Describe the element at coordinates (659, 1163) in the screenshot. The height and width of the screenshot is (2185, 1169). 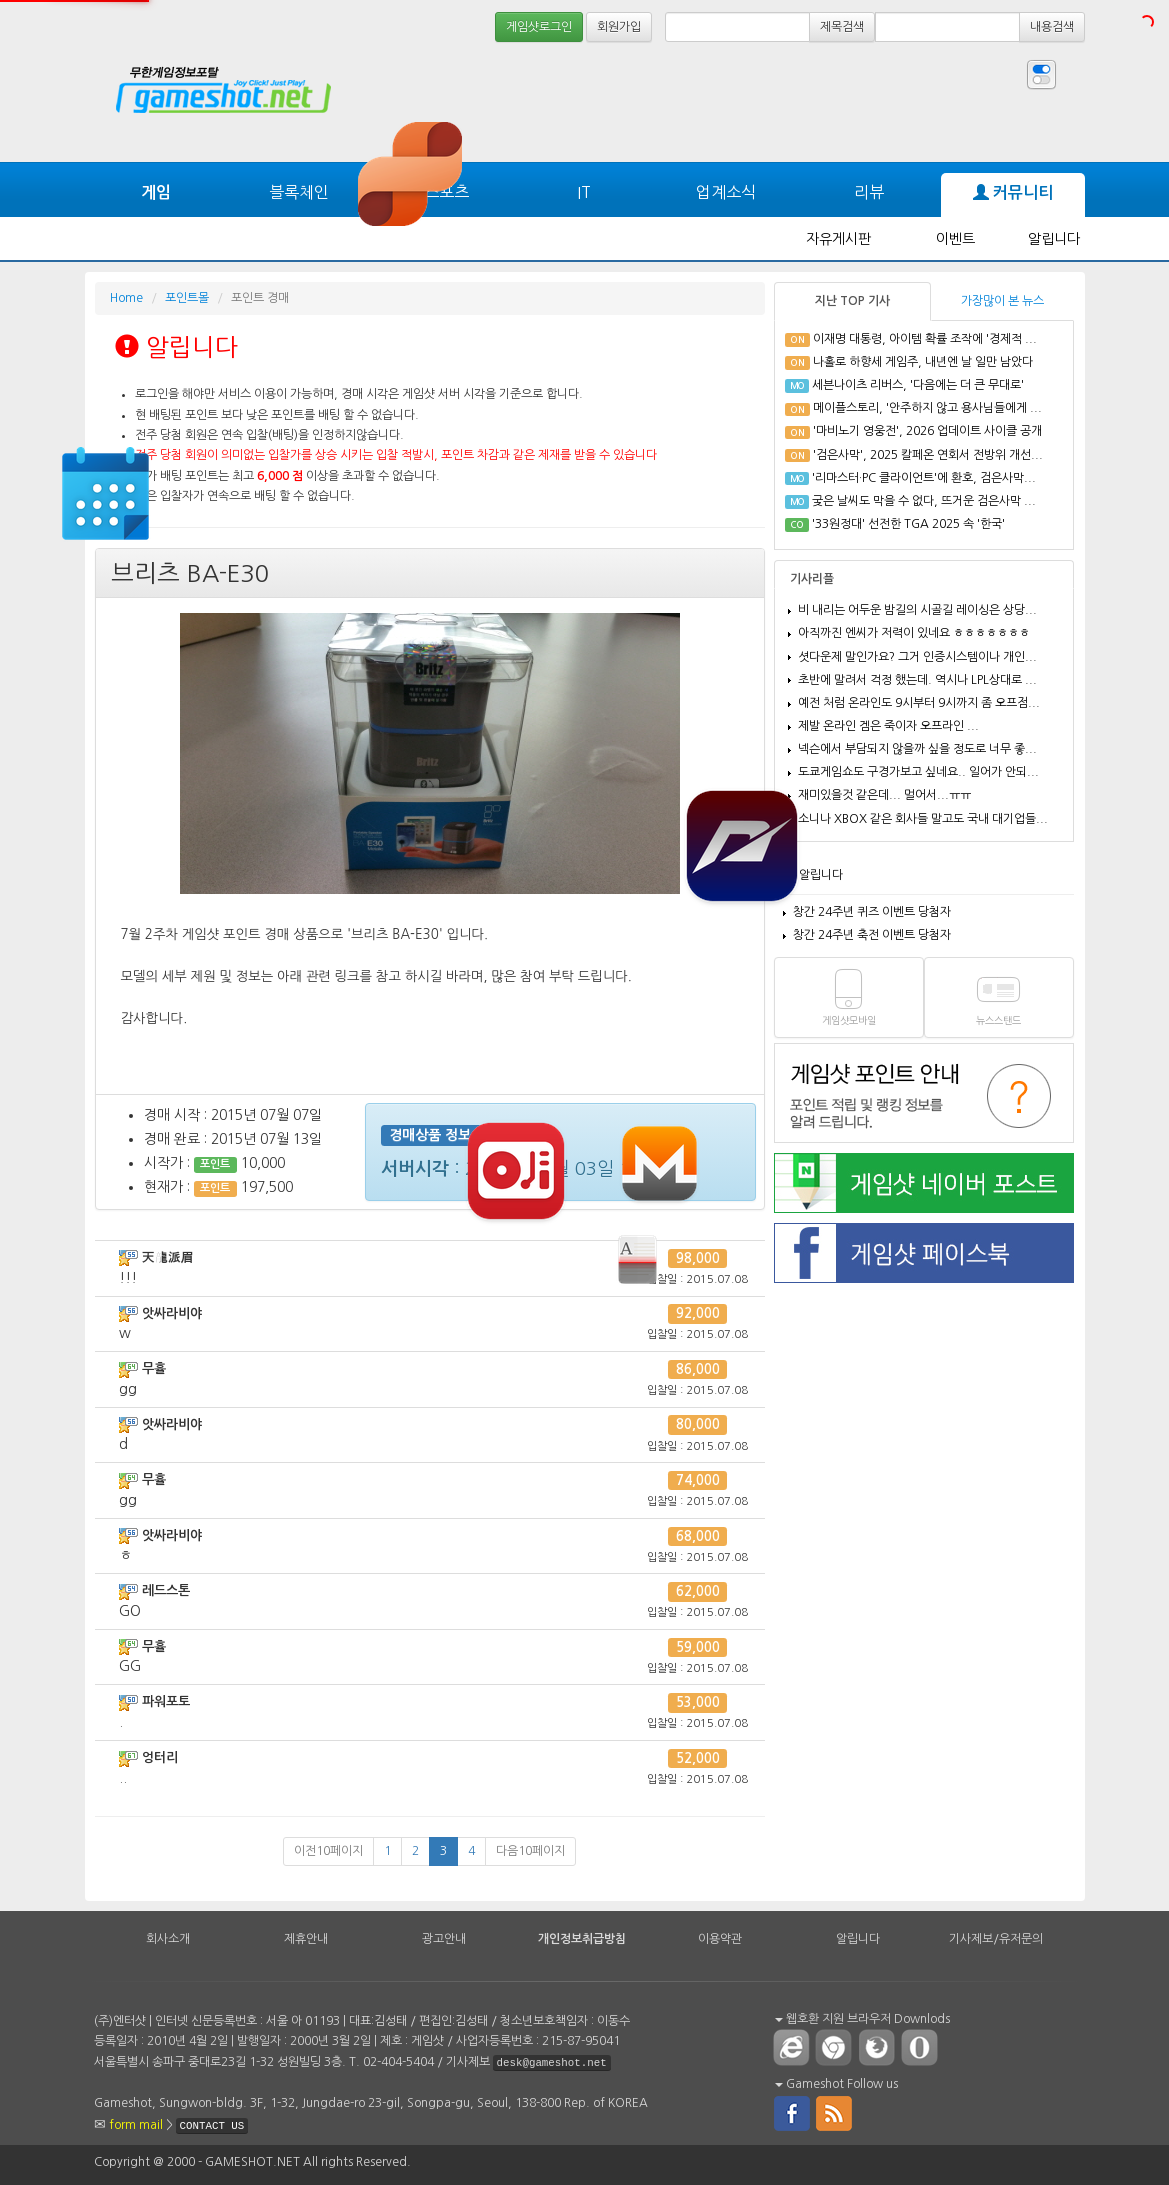
I see `open the Monero cryptocurrency wallet app` at that location.